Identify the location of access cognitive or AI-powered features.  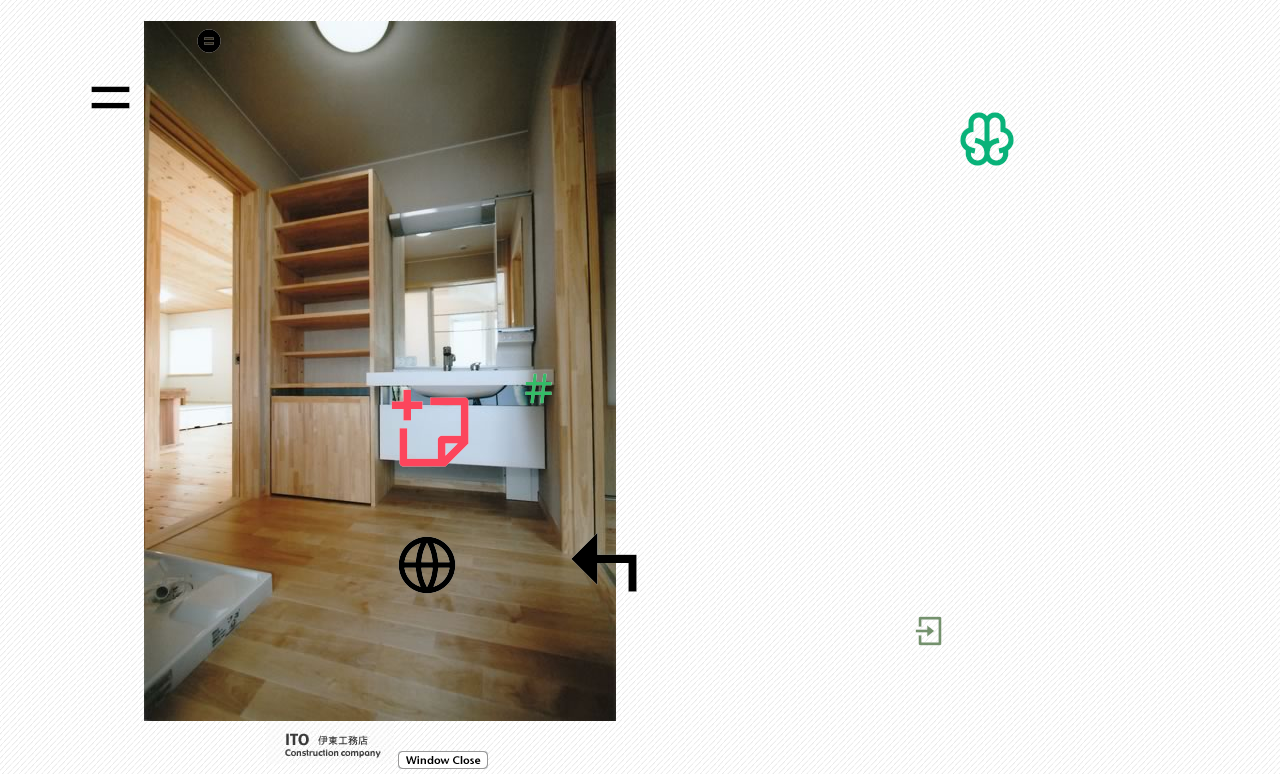
(987, 139).